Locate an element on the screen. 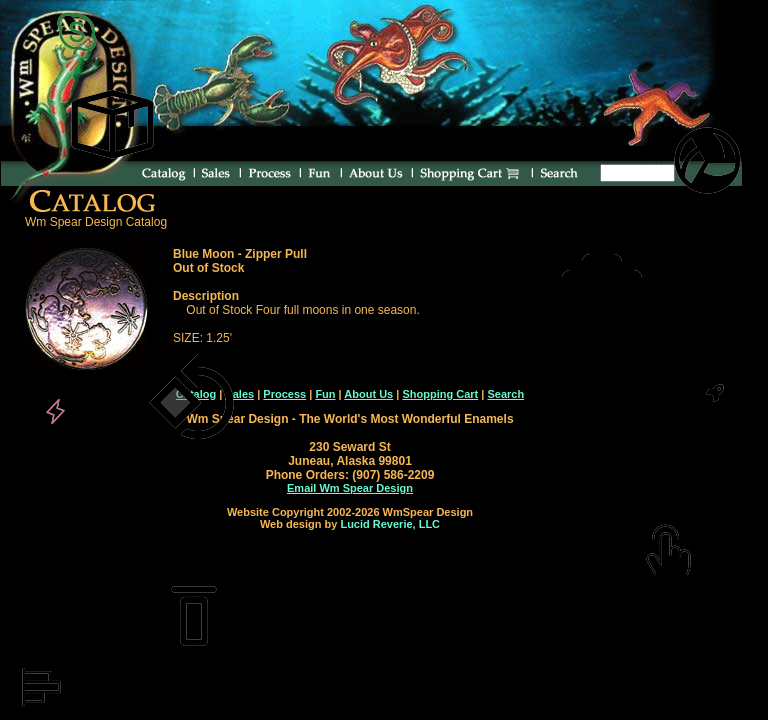 The image size is (768, 720). view horizontal bar chart is located at coordinates (40, 687).